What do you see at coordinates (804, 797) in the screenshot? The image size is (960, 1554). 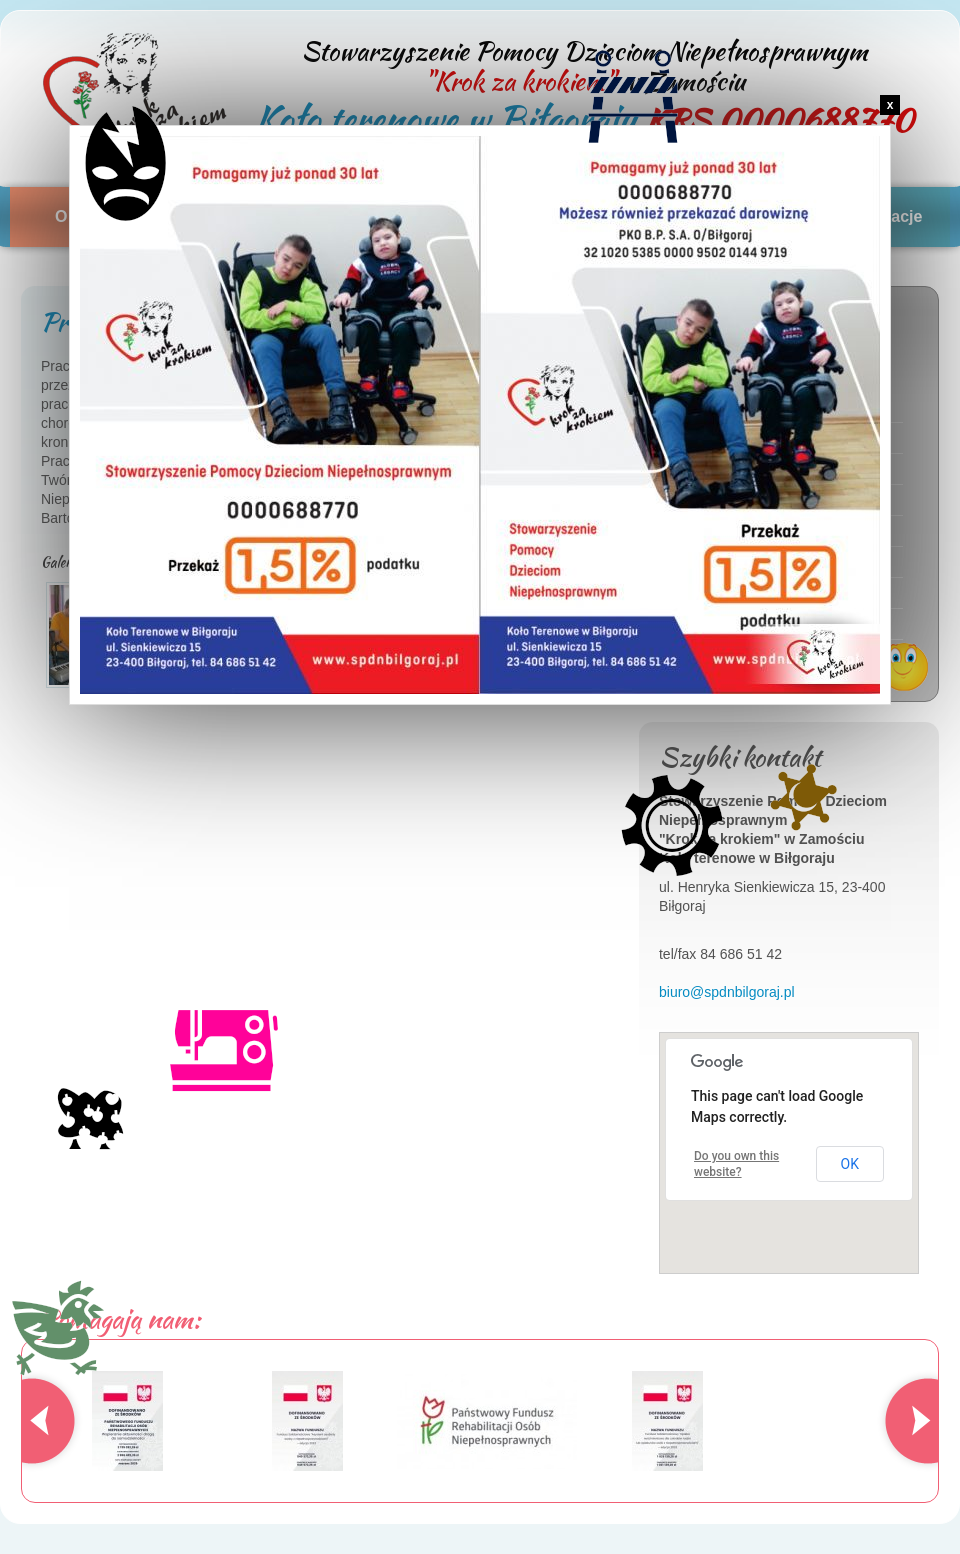 I see `indicates law enforcement or sheriff-related content` at bounding box center [804, 797].